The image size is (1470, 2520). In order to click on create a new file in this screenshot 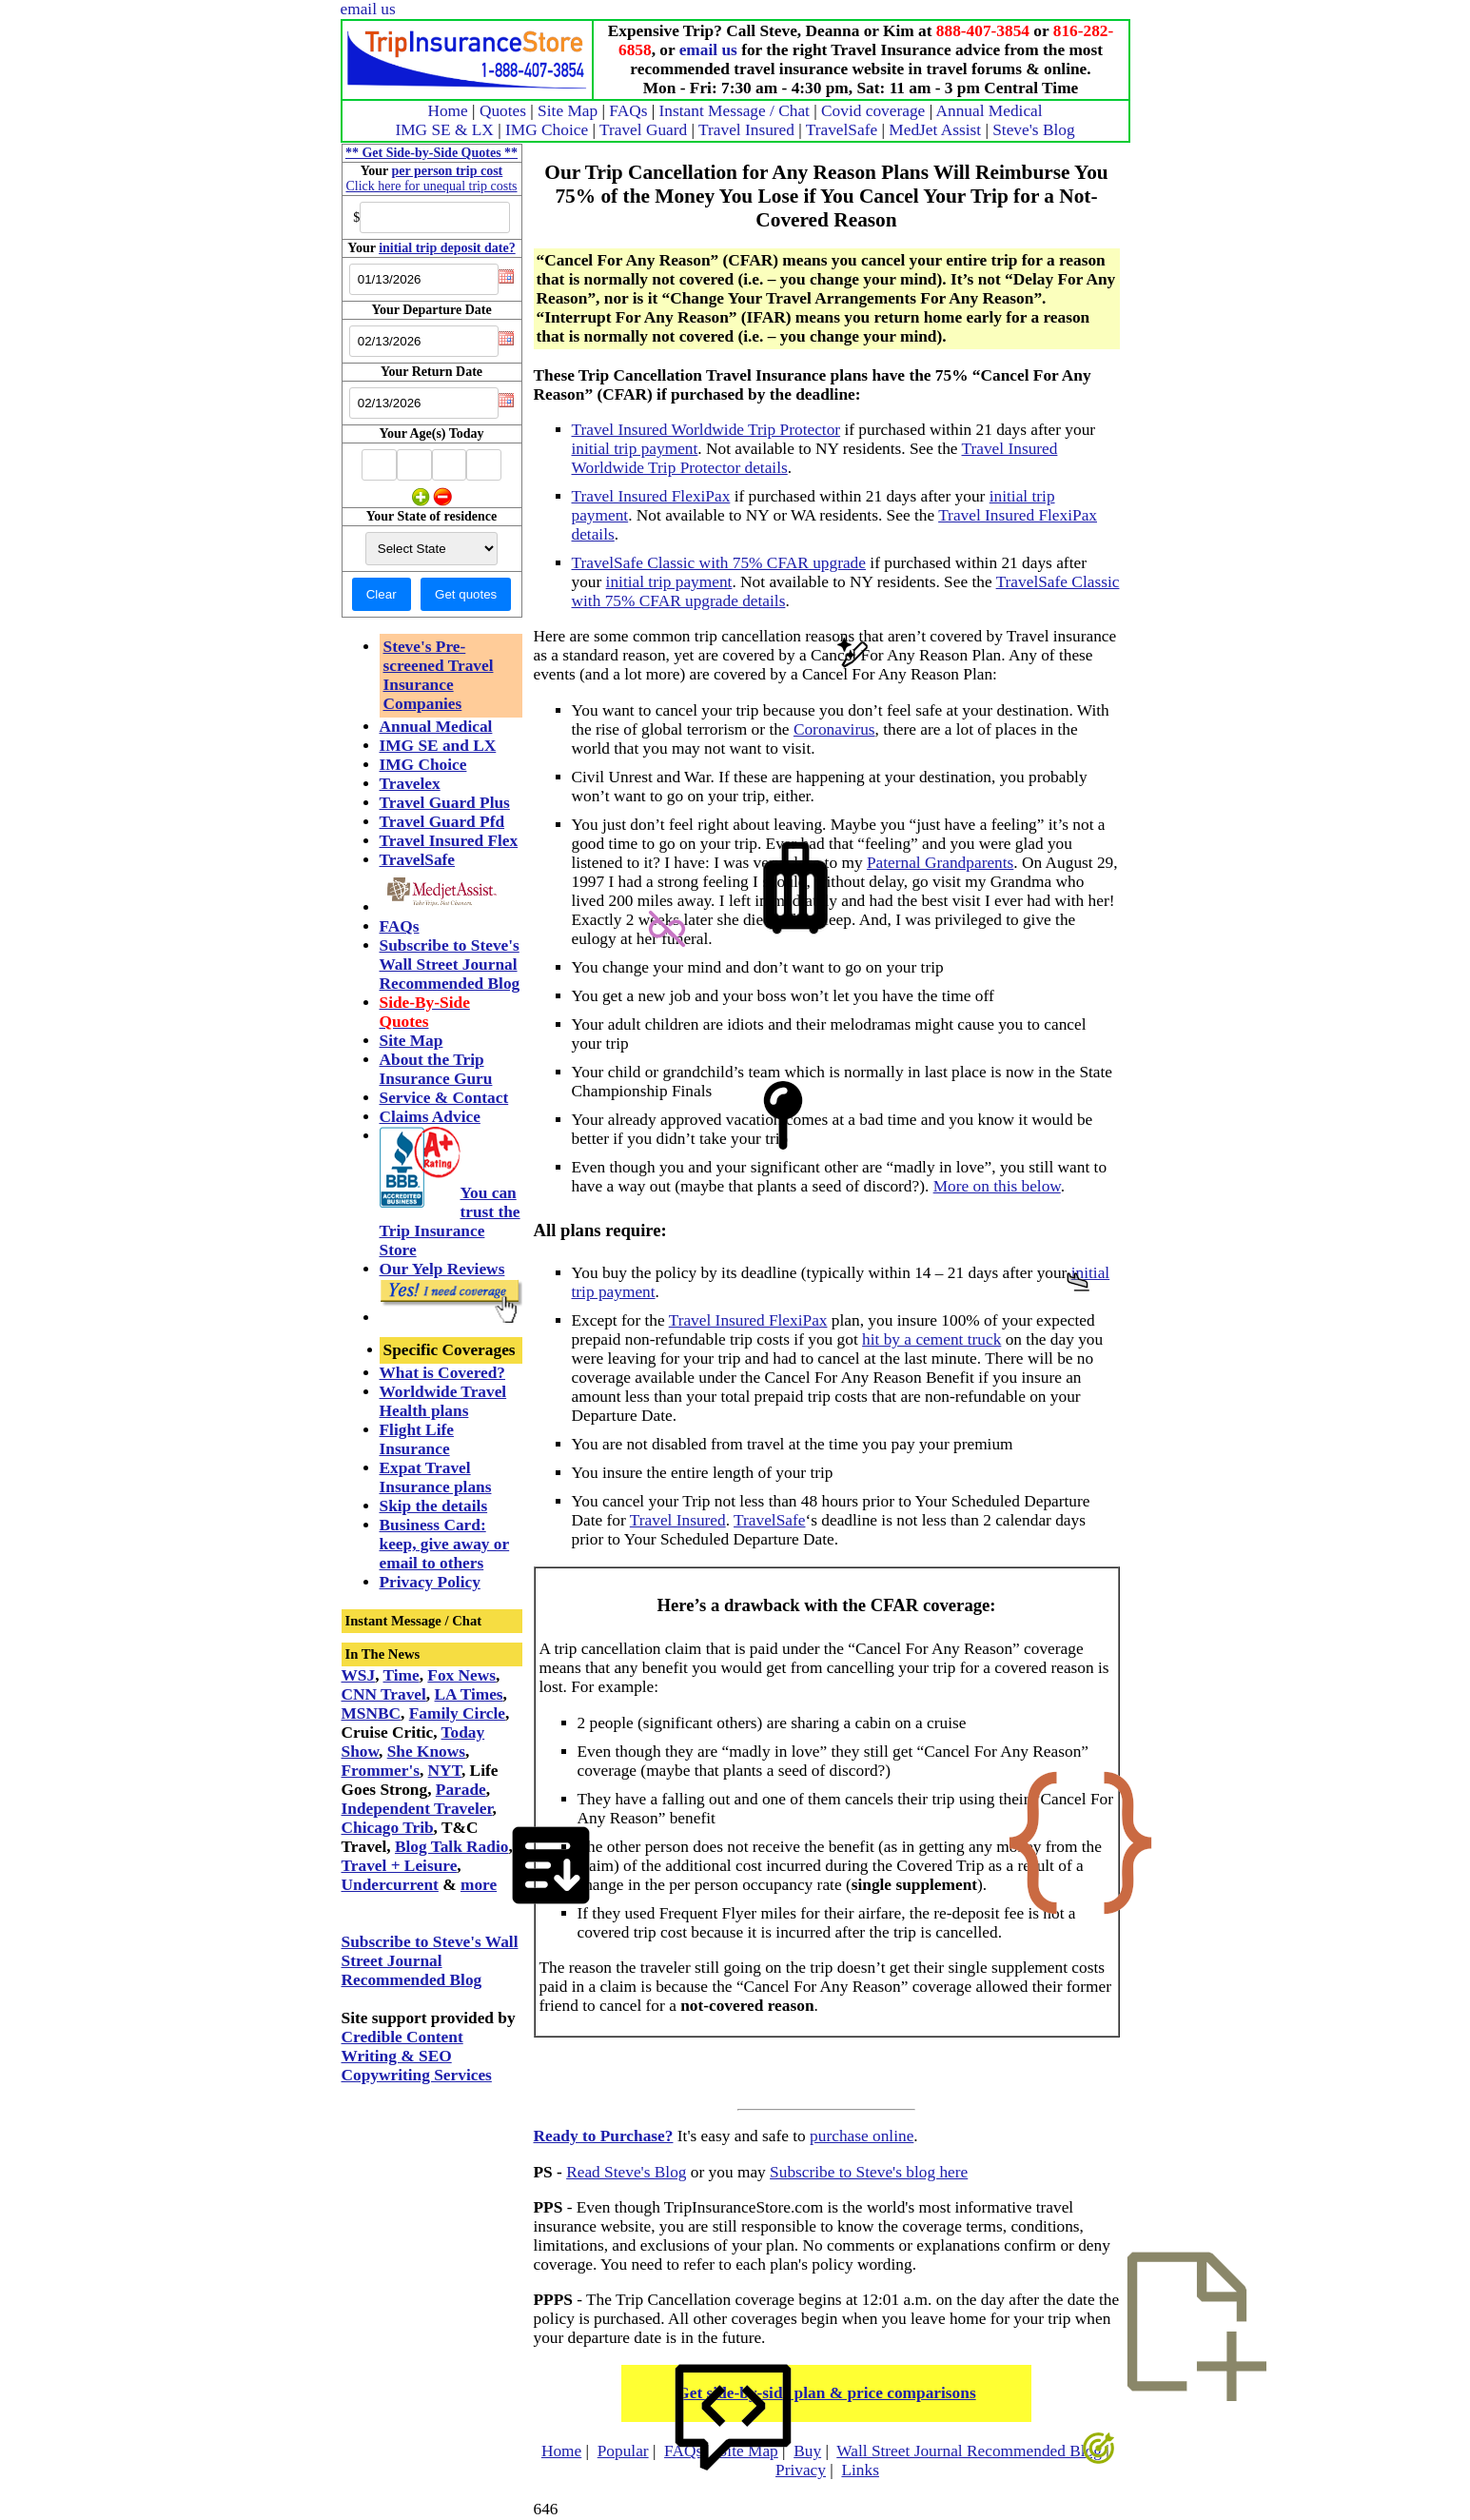, I will do `click(1186, 2321)`.